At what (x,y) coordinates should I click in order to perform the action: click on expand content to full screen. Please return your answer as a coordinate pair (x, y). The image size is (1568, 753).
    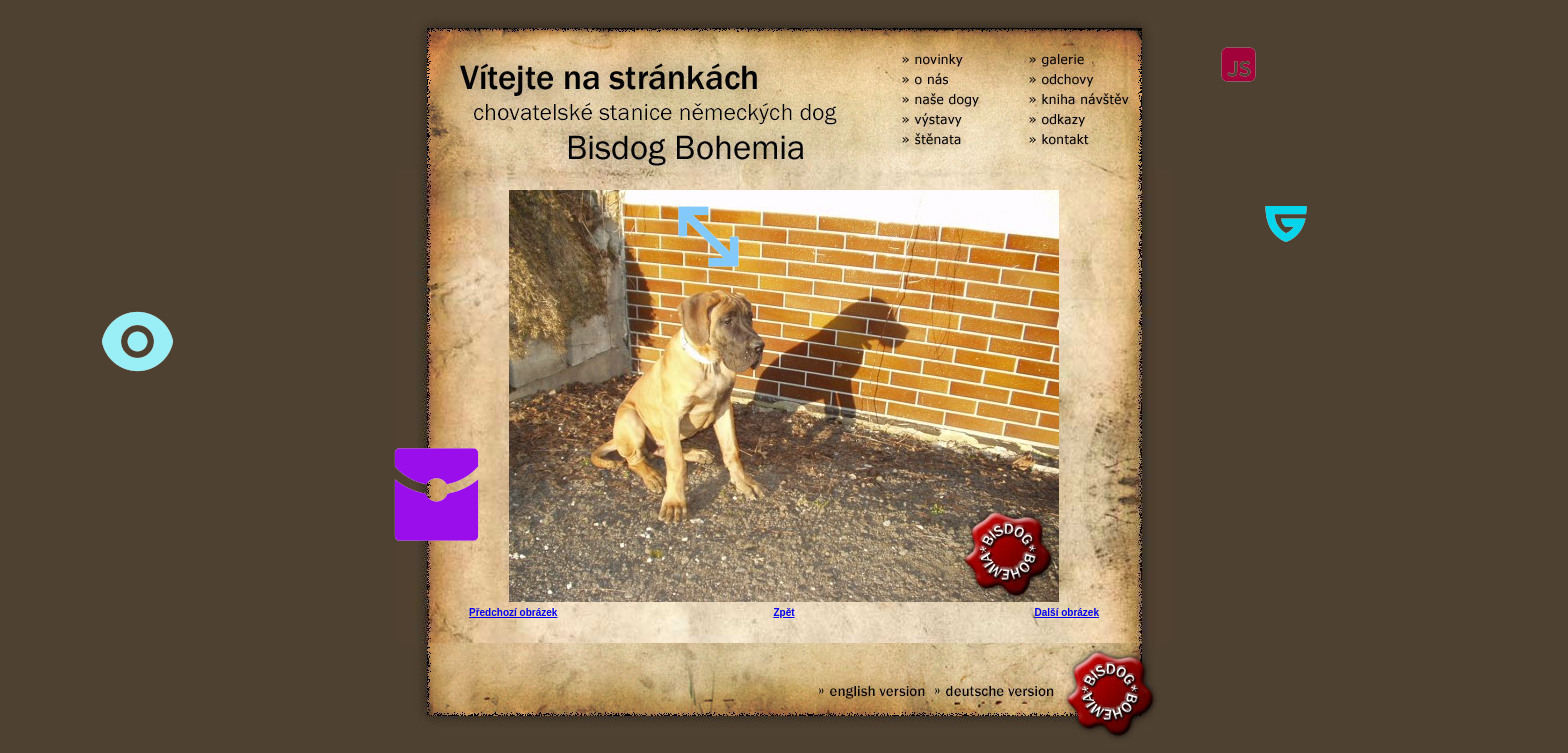
    Looking at the image, I should click on (708, 236).